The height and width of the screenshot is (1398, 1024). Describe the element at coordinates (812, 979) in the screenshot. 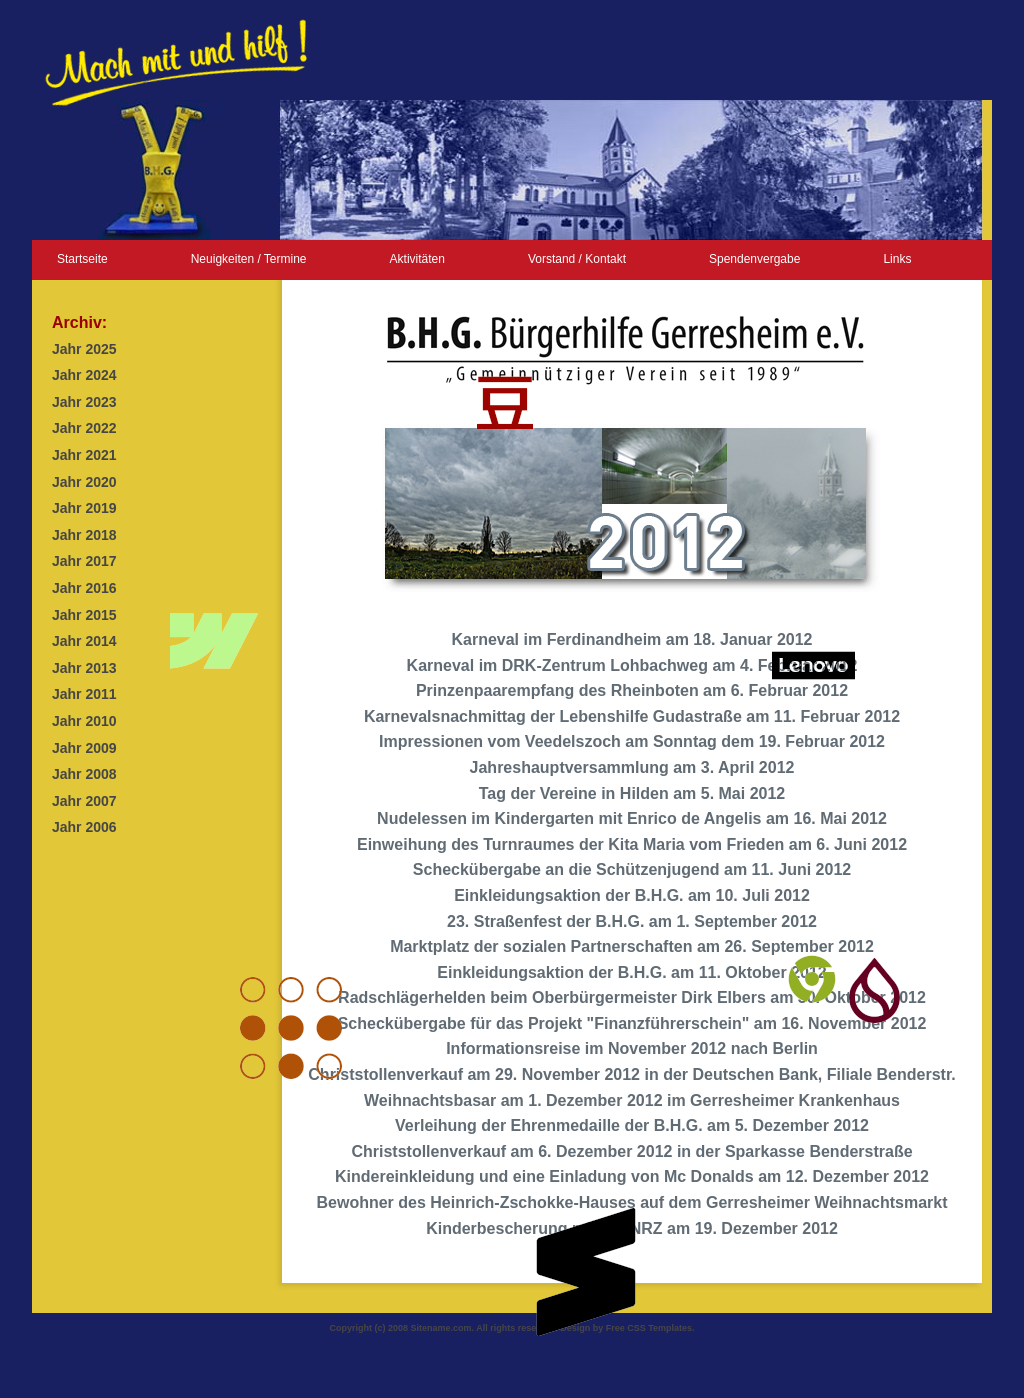

I see `open Google Chrome browser` at that location.